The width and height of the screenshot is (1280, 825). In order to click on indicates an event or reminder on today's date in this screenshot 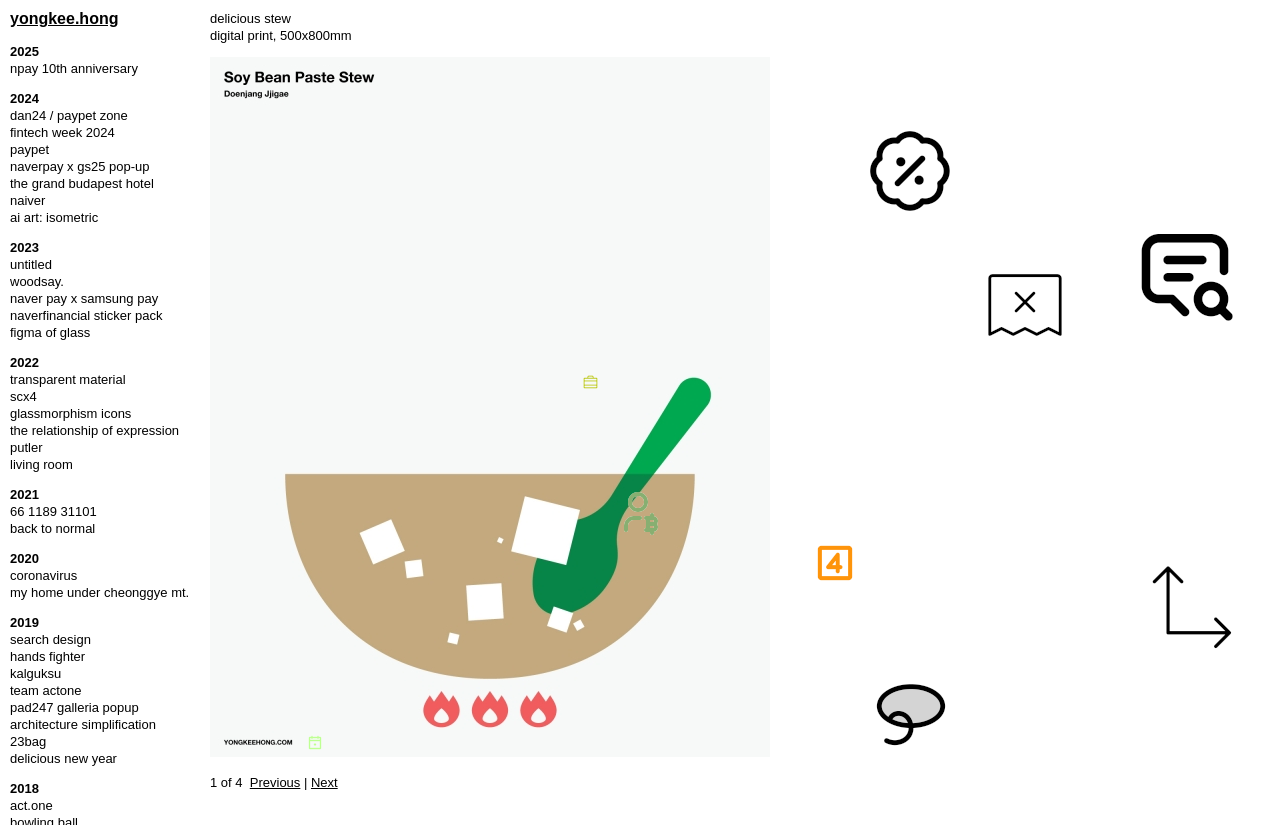, I will do `click(315, 743)`.